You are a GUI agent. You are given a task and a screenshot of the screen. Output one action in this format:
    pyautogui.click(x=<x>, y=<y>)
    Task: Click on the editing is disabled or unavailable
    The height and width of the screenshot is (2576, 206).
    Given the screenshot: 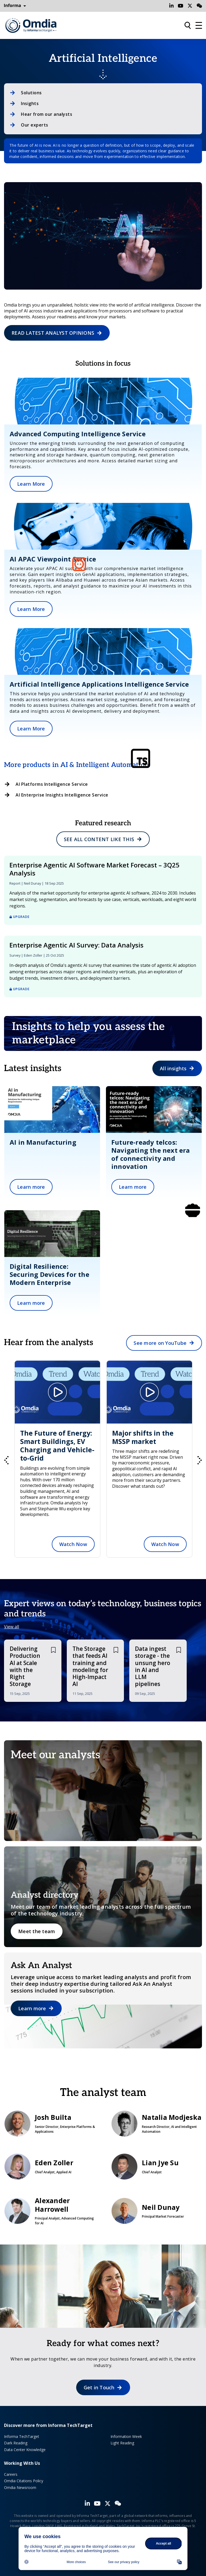 What is the action you would take?
    pyautogui.click(x=145, y=527)
    